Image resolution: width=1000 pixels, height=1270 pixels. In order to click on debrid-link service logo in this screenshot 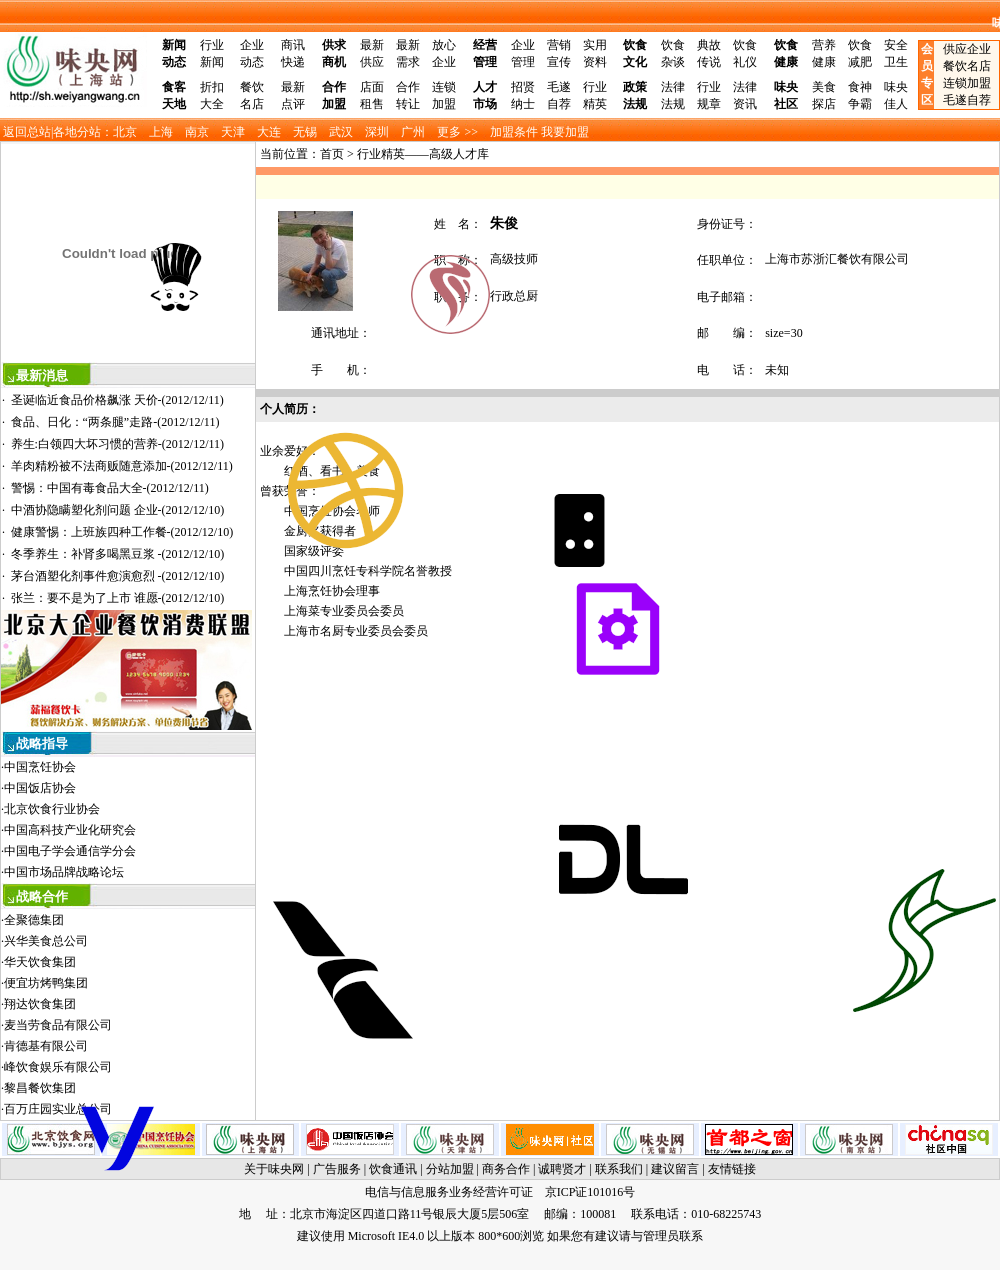, I will do `click(623, 859)`.